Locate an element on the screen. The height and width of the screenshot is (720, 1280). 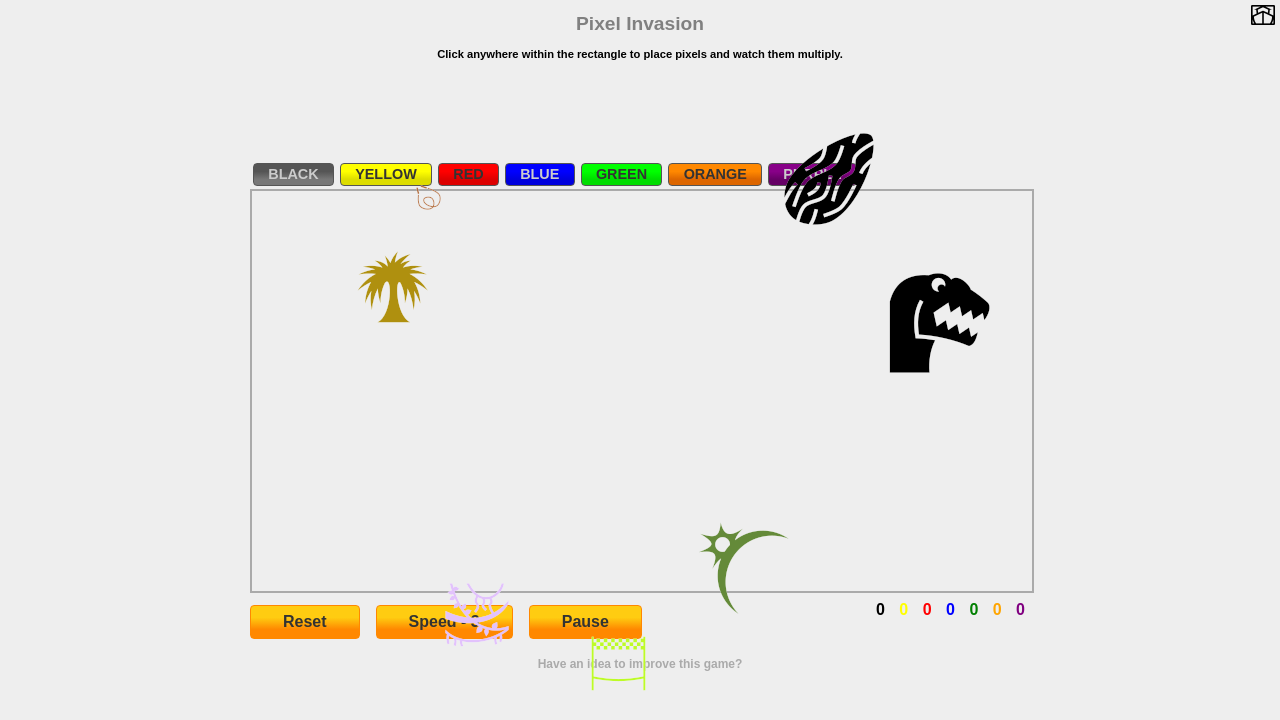
indicates eclipse event or celestial phenomenon in game is located at coordinates (743, 567).